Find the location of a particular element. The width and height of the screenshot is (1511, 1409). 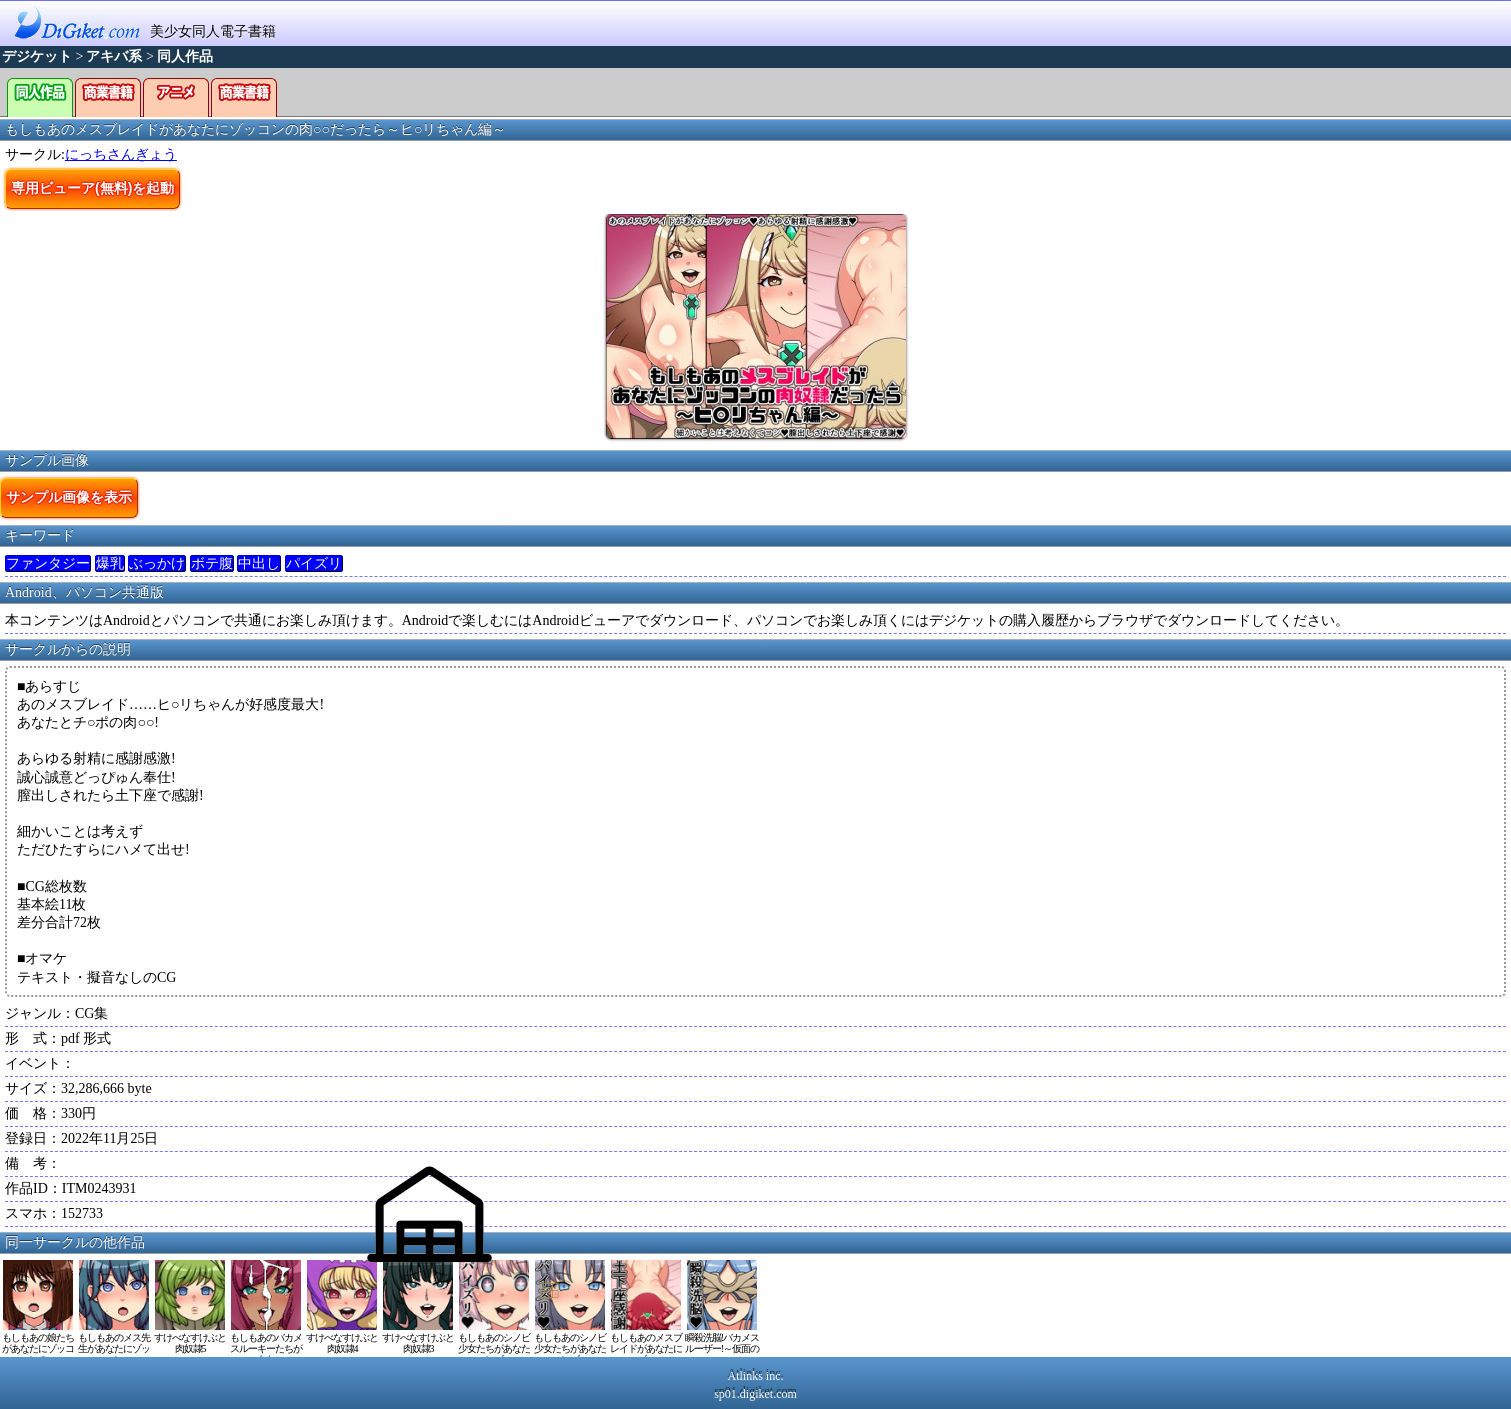

start or join a video conference is located at coordinates (549, 1290).